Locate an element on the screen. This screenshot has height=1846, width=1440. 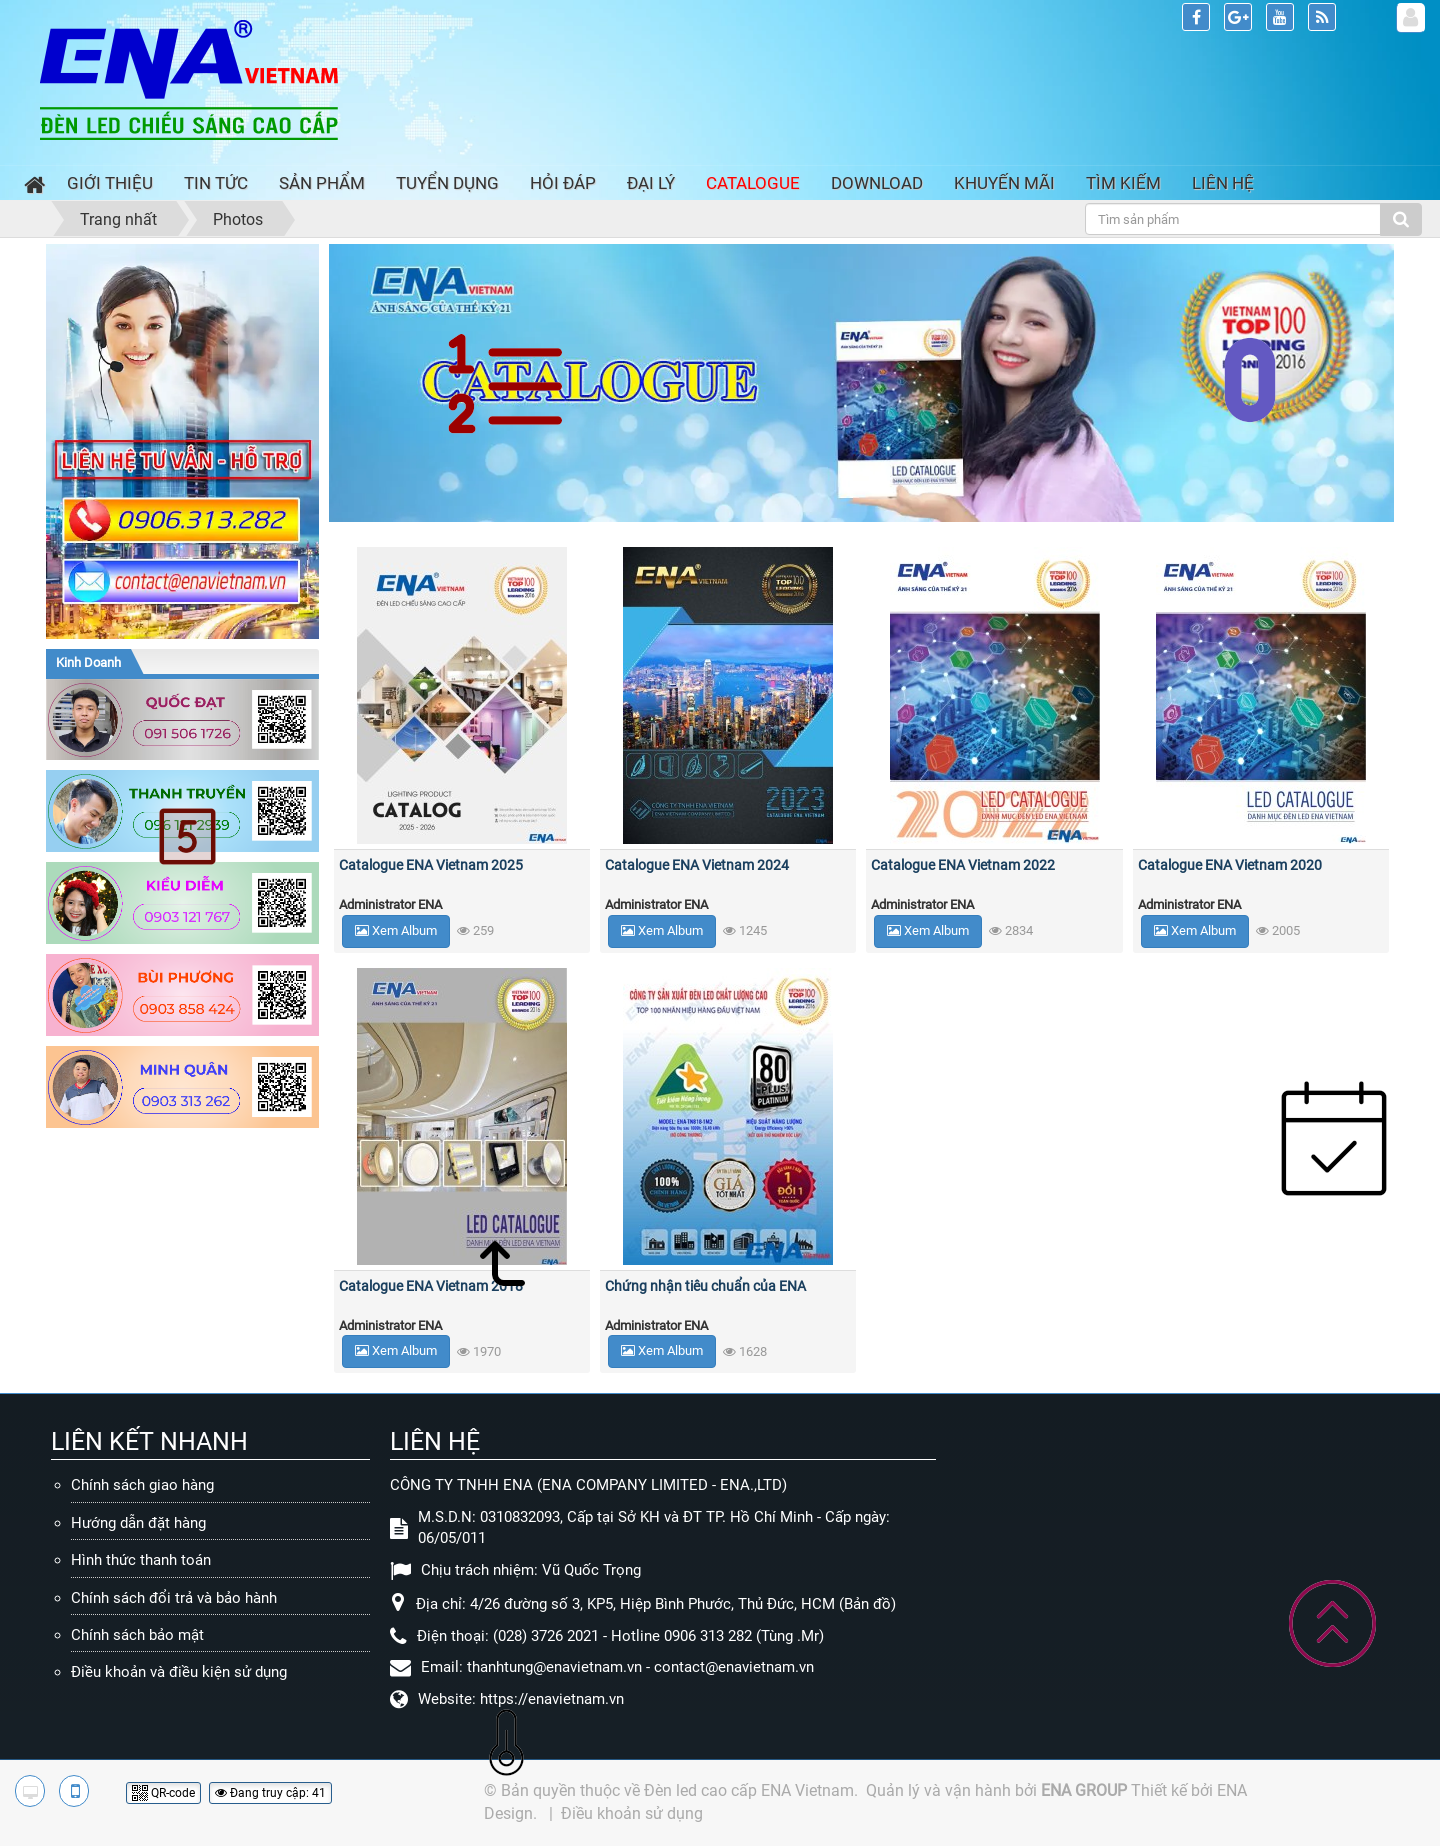
scroll to top of page is located at coordinates (1332, 1623).